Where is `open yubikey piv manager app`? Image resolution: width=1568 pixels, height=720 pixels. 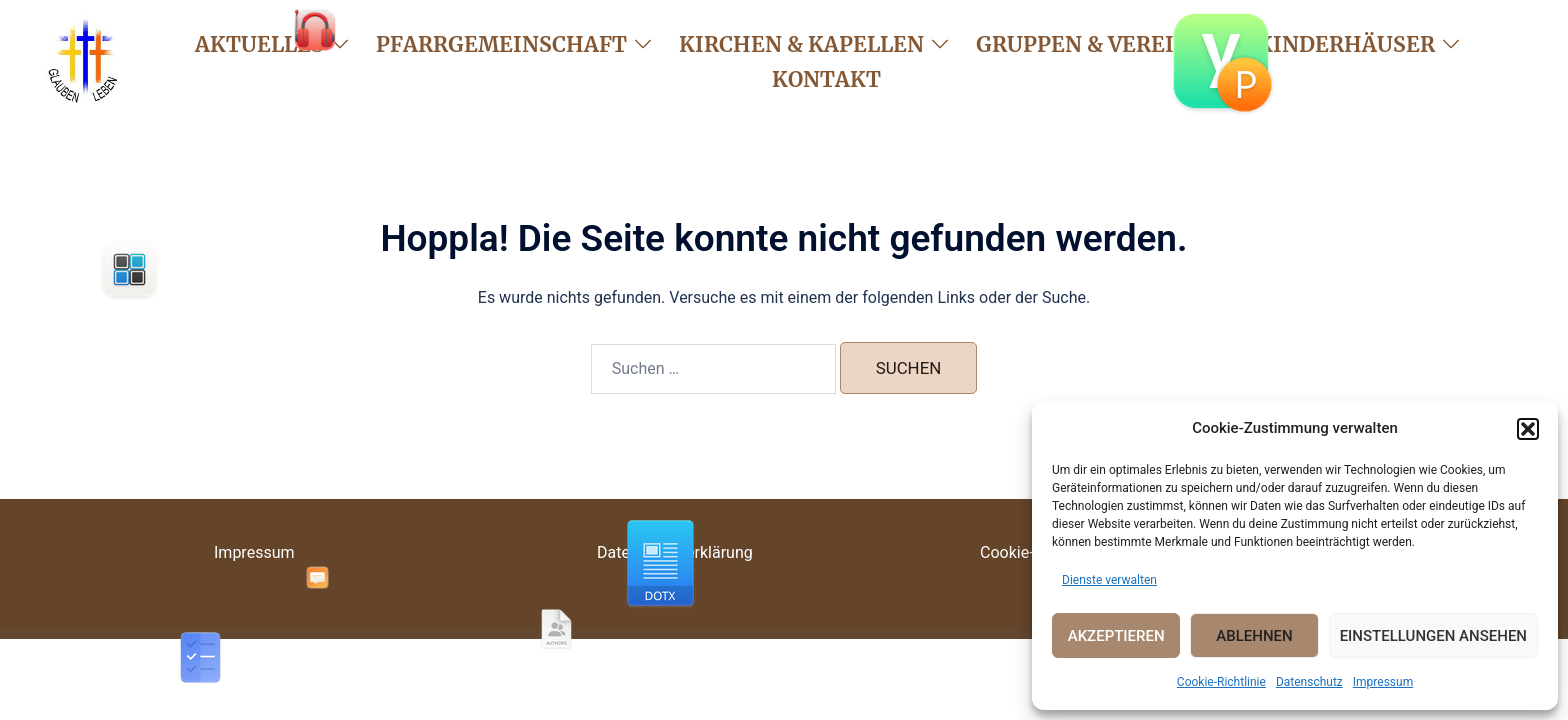
open yubikey piv manager app is located at coordinates (1221, 61).